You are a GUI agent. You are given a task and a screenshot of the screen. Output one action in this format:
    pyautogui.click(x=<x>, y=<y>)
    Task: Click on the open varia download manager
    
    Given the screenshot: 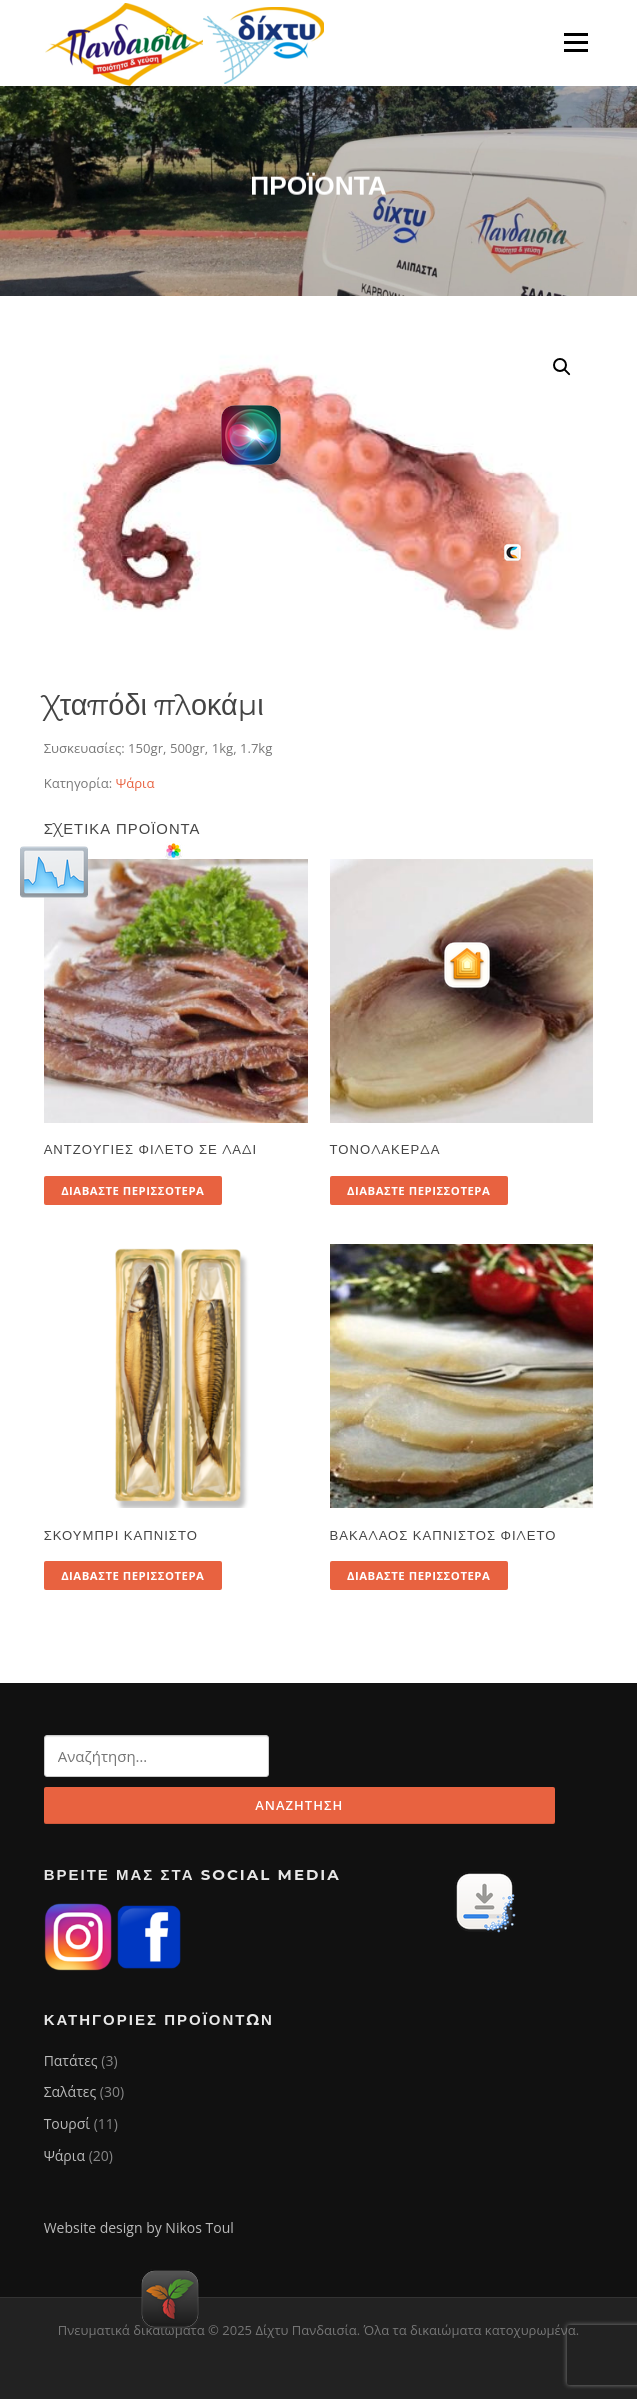 What is the action you would take?
    pyautogui.click(x=484, y=1901)
    